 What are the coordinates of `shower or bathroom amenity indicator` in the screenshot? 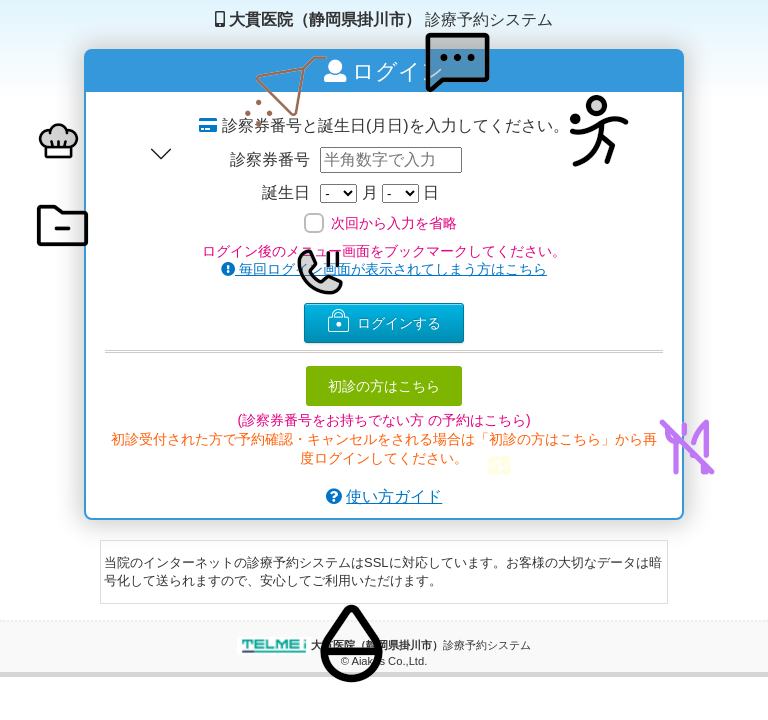 It's located at (284, 87).